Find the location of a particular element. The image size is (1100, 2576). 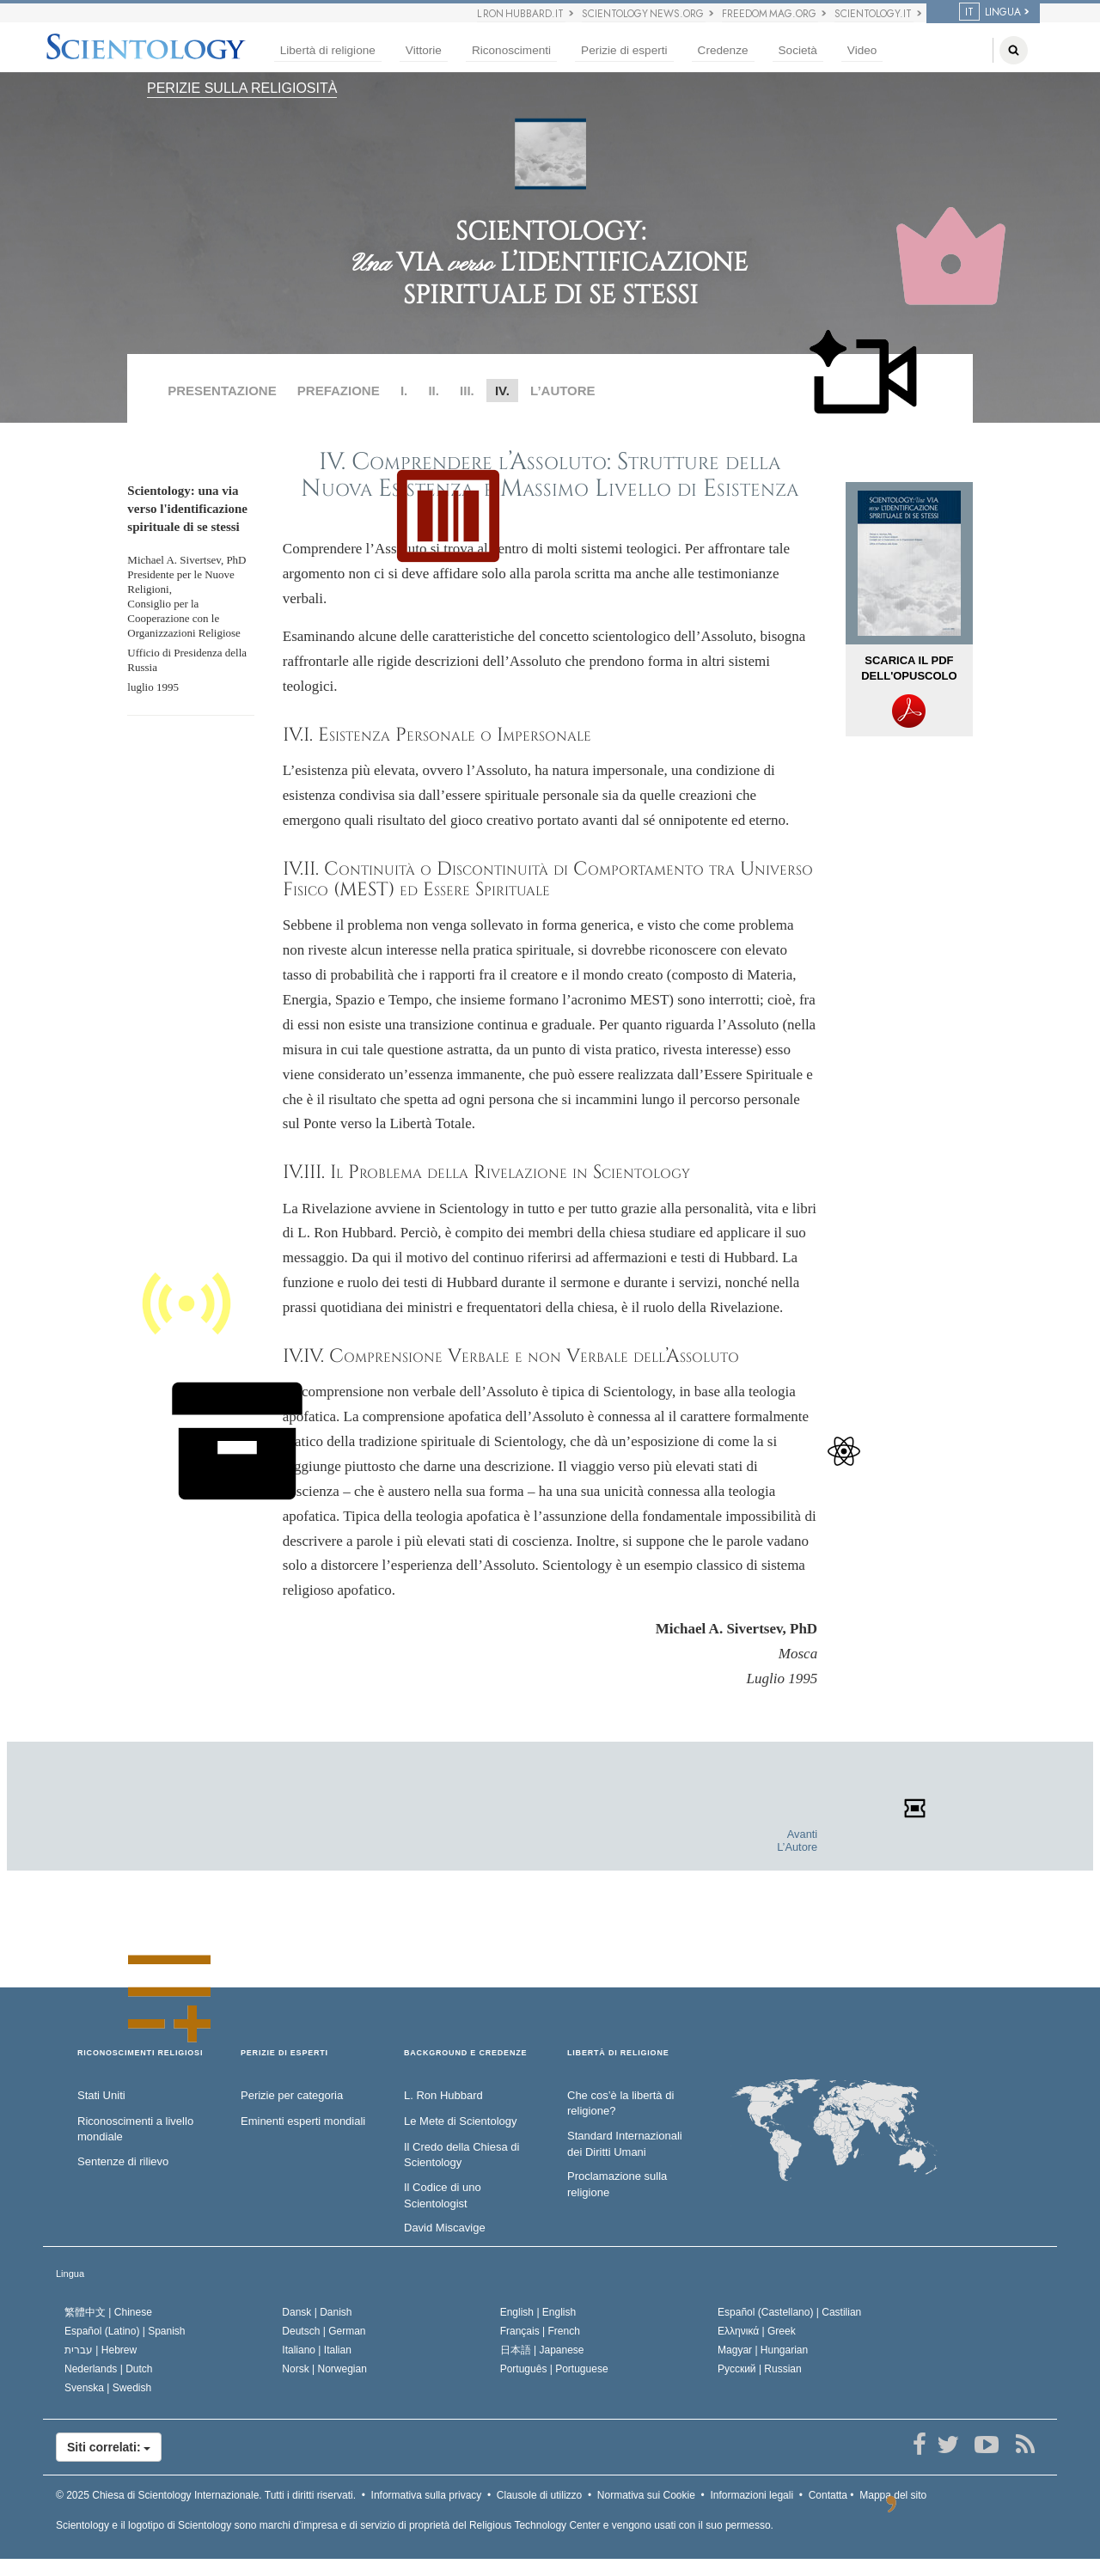

insert a closing quotation mark is located at coordinates (891, 2504).